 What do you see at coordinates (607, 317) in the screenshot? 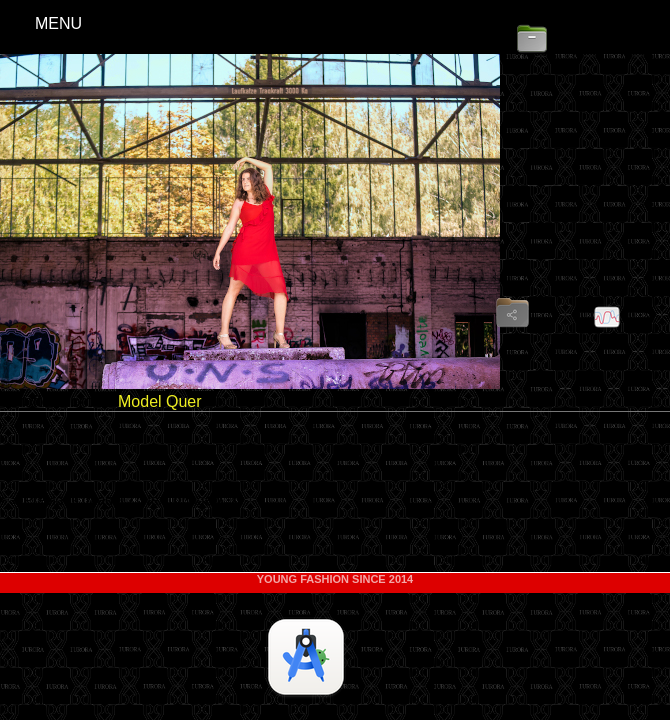
I see `view battery and power usage statistics` at bounding box center [607, 317].